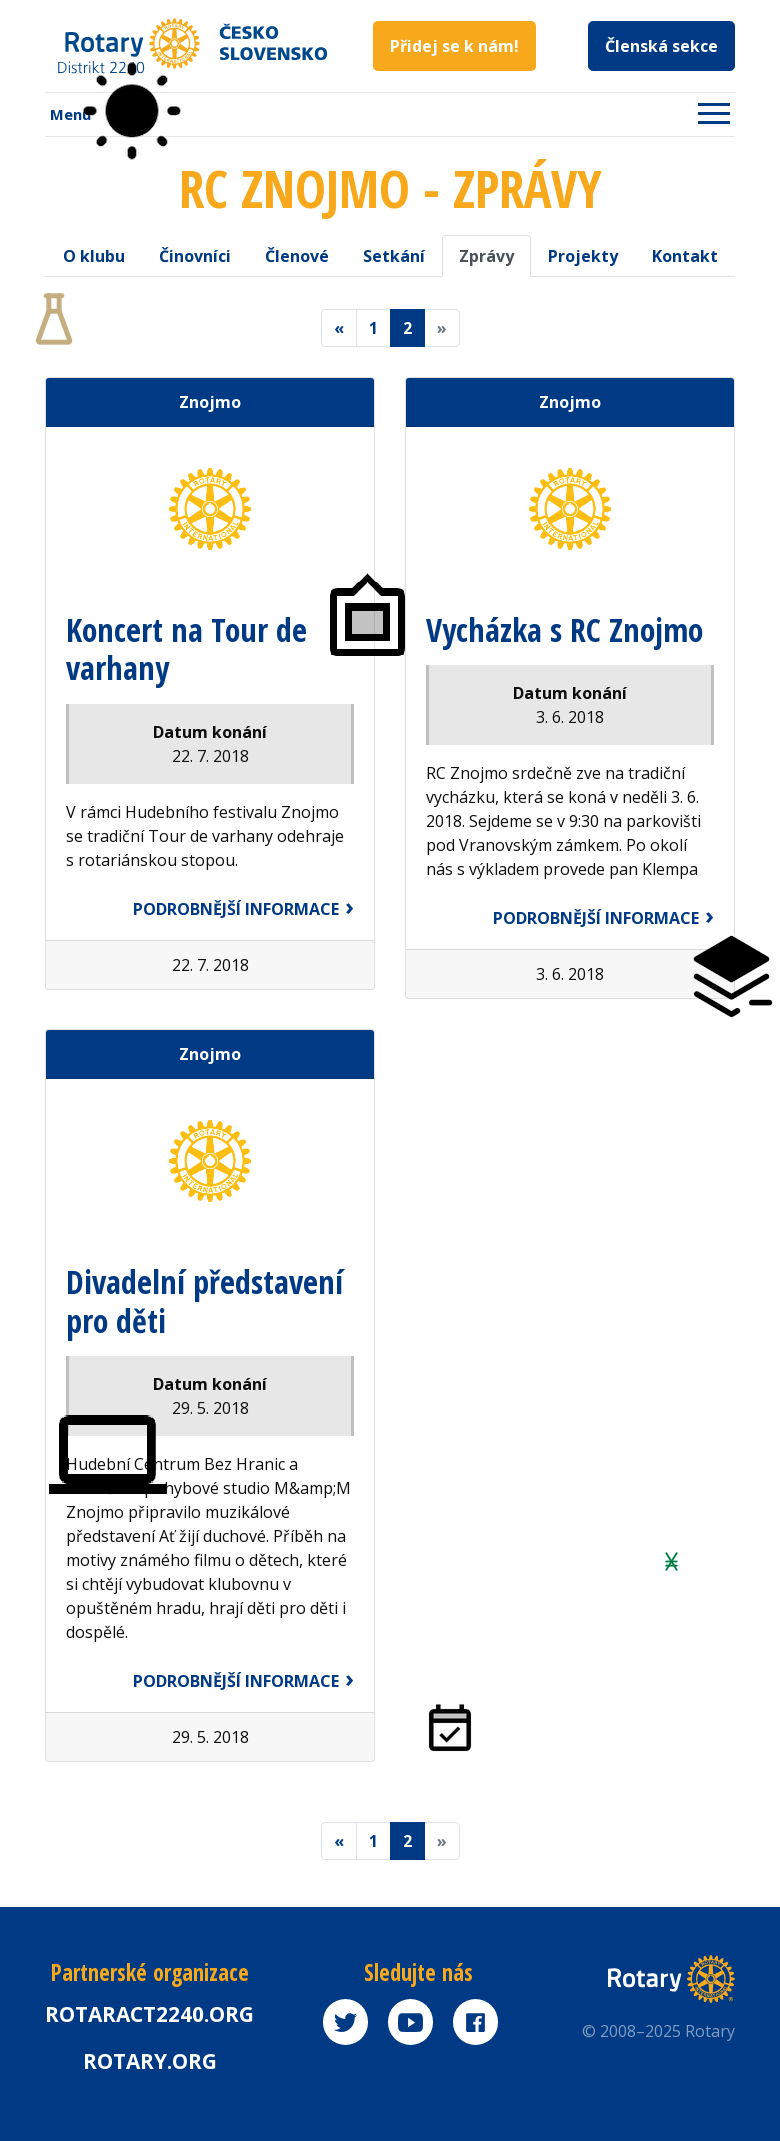  I want to click on view or select nano cryptocurrency, so click(671, 1561).